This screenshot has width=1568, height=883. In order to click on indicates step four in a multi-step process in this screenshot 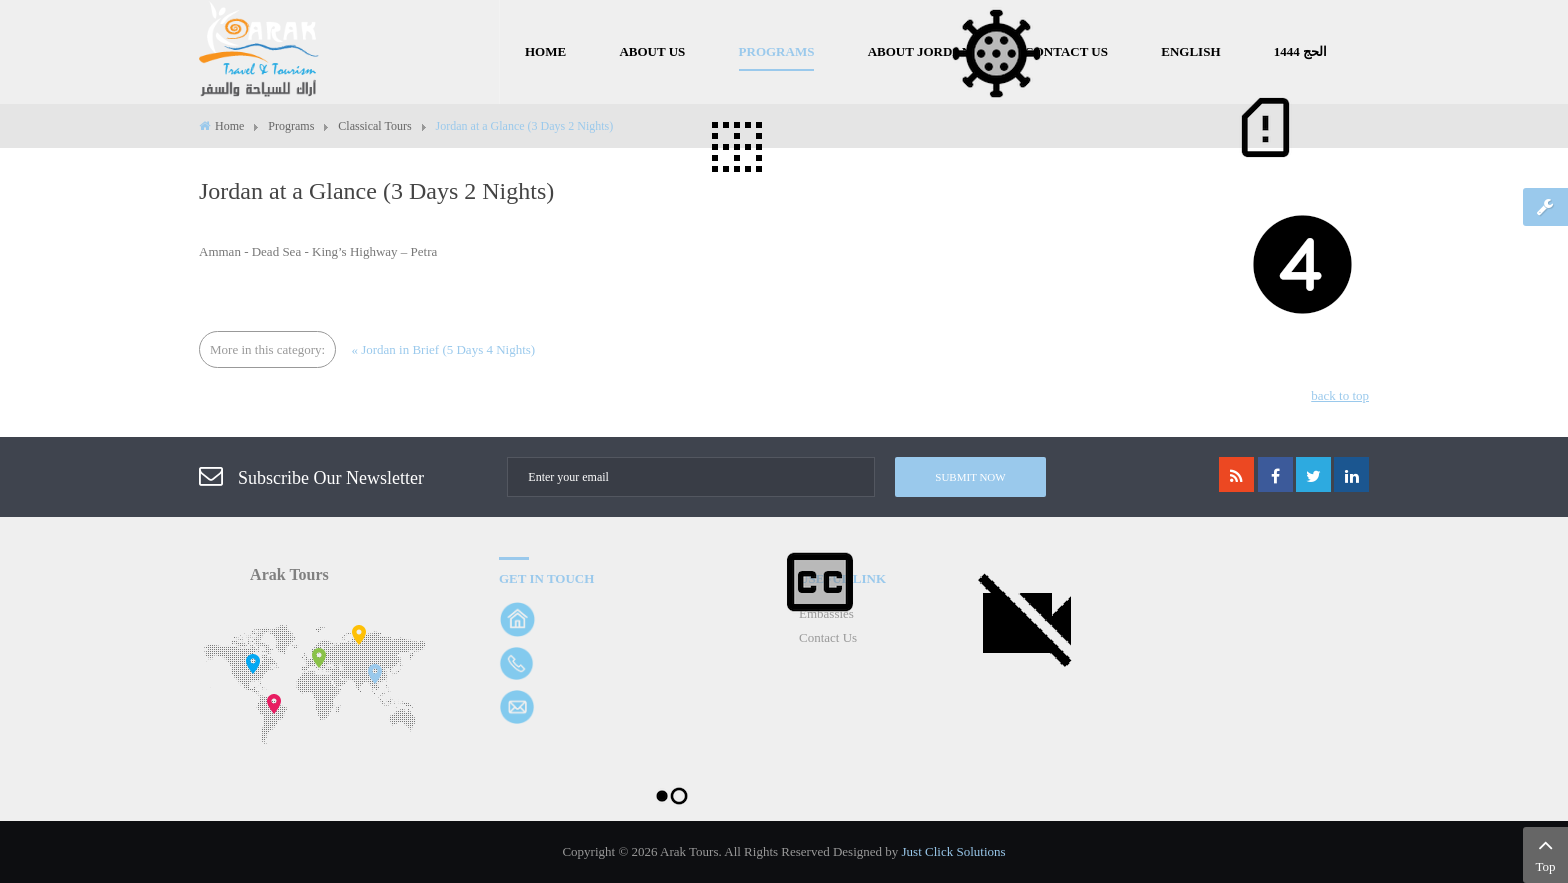, I will do `click(1302, 264)`.